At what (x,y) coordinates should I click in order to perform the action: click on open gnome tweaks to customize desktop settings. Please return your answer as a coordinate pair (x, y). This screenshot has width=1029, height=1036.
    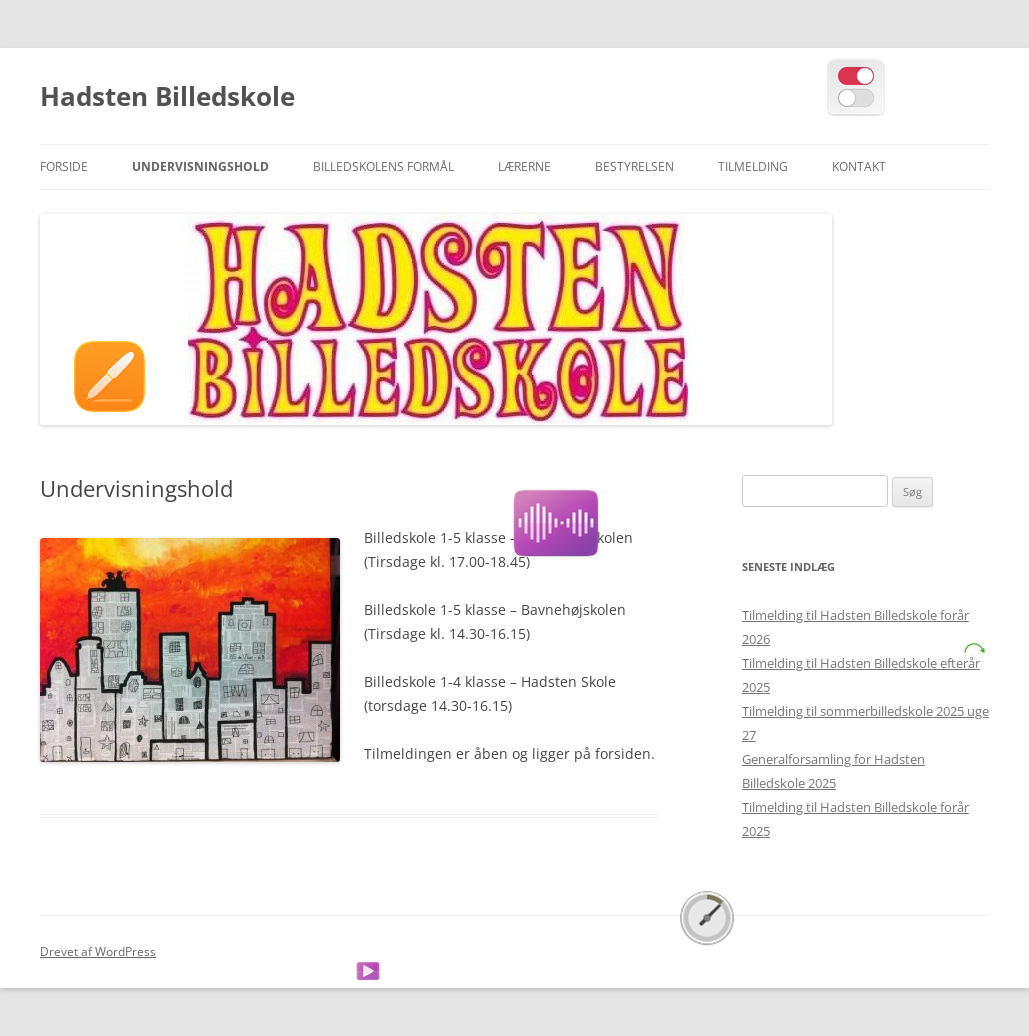
    Looking at the image, I should click on (856, 87).